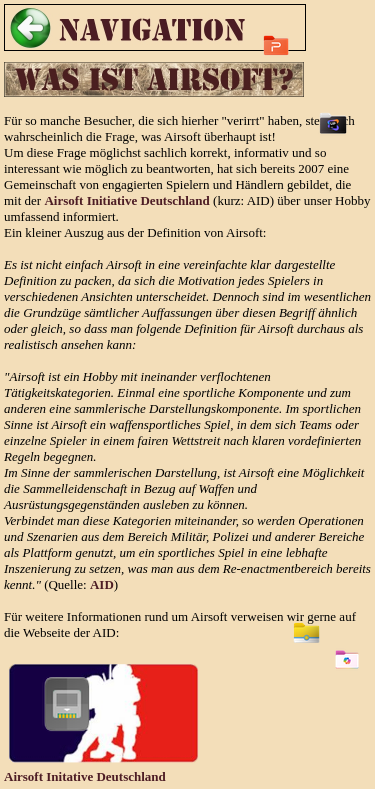  What do you see at coordinates (306, 633) in the screenshot?
I see `folder containing pokémon park ball game files` at bounding box center [306, 633].